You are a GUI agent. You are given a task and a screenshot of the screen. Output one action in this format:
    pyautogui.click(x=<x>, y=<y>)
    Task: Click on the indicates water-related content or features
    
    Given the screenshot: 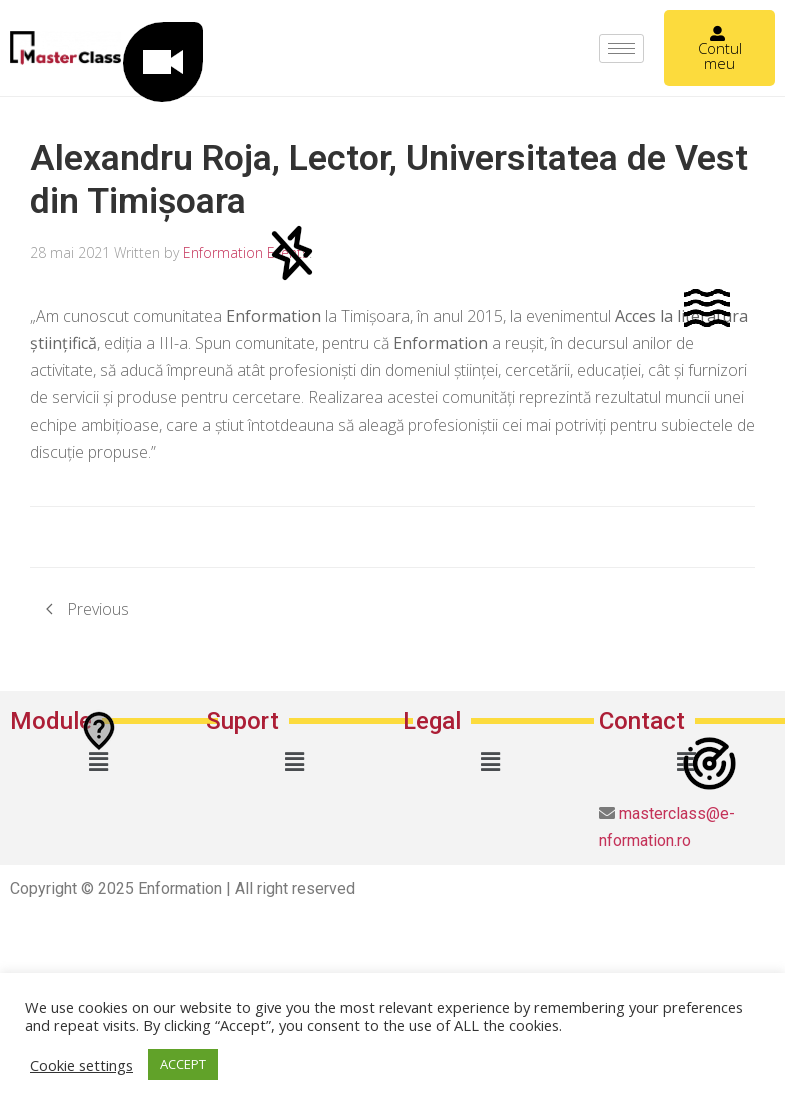 What is the action you would take?
    pyautogui.click(x=707, y=308)
    